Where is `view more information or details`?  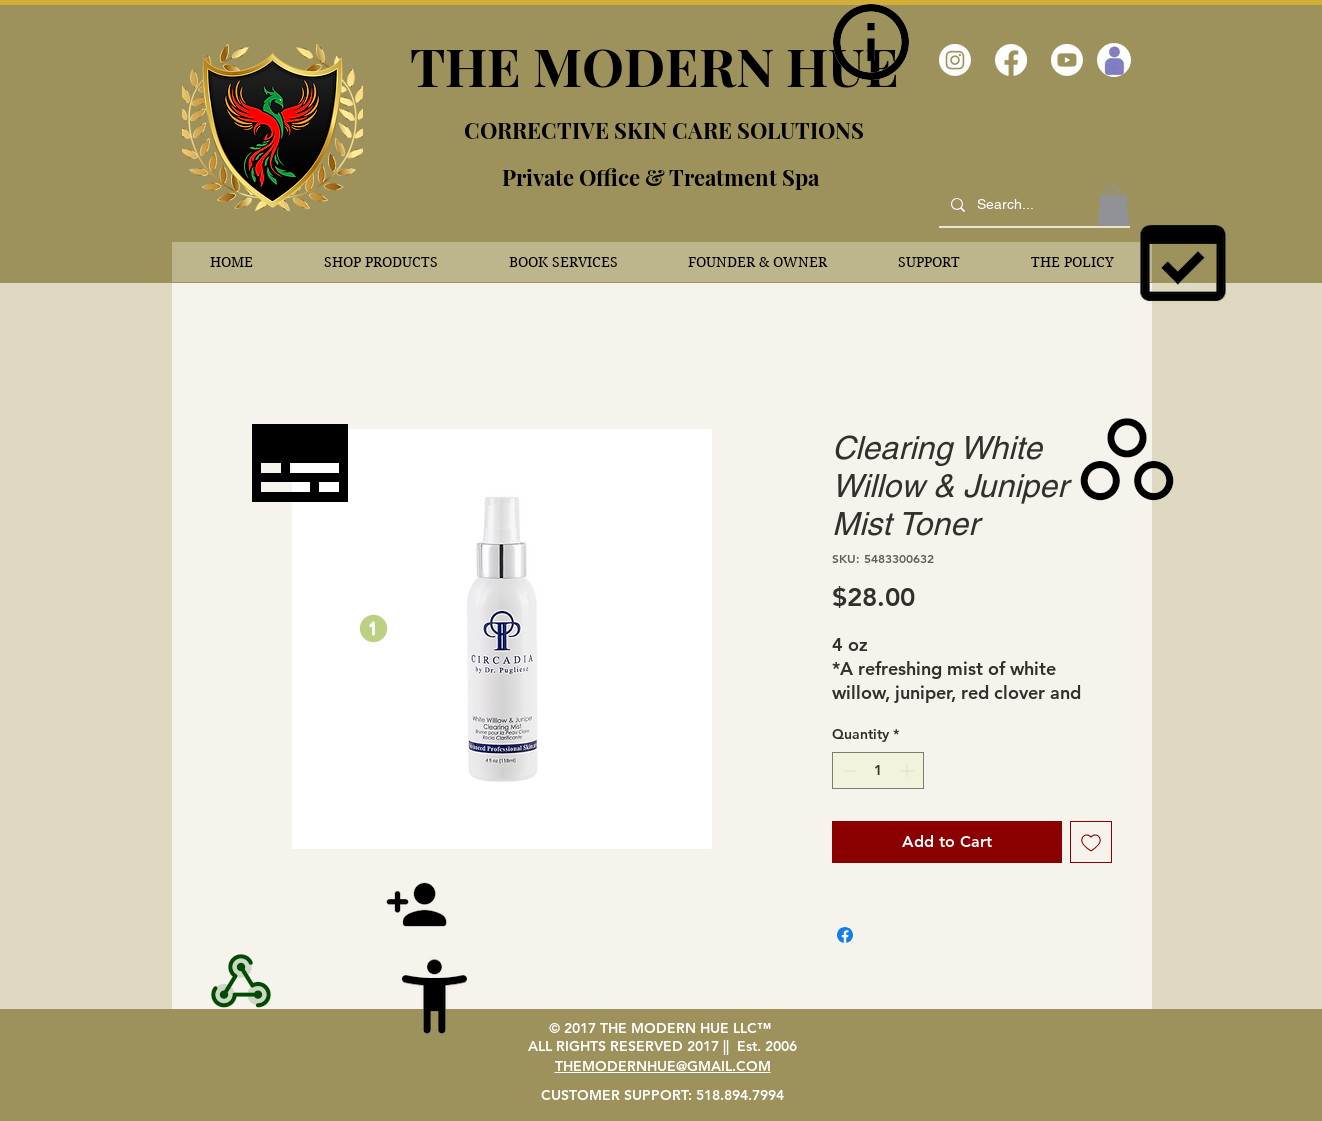
view more information or details is located at coordinates (871, 42).